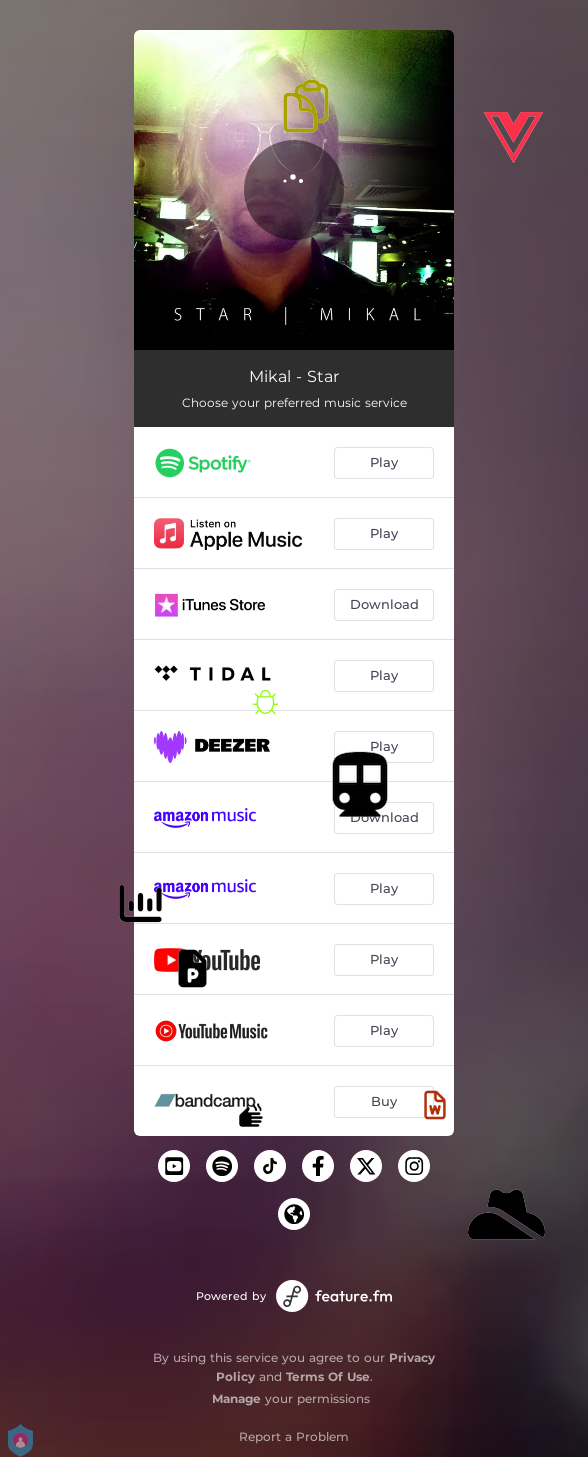 Image resolution: width=588 pixels, height=1457 pixels. What do you see at coordinates (513, 137) in the screenshot?
I see `Vue.js framework logo` at bounding box center [513, 137].